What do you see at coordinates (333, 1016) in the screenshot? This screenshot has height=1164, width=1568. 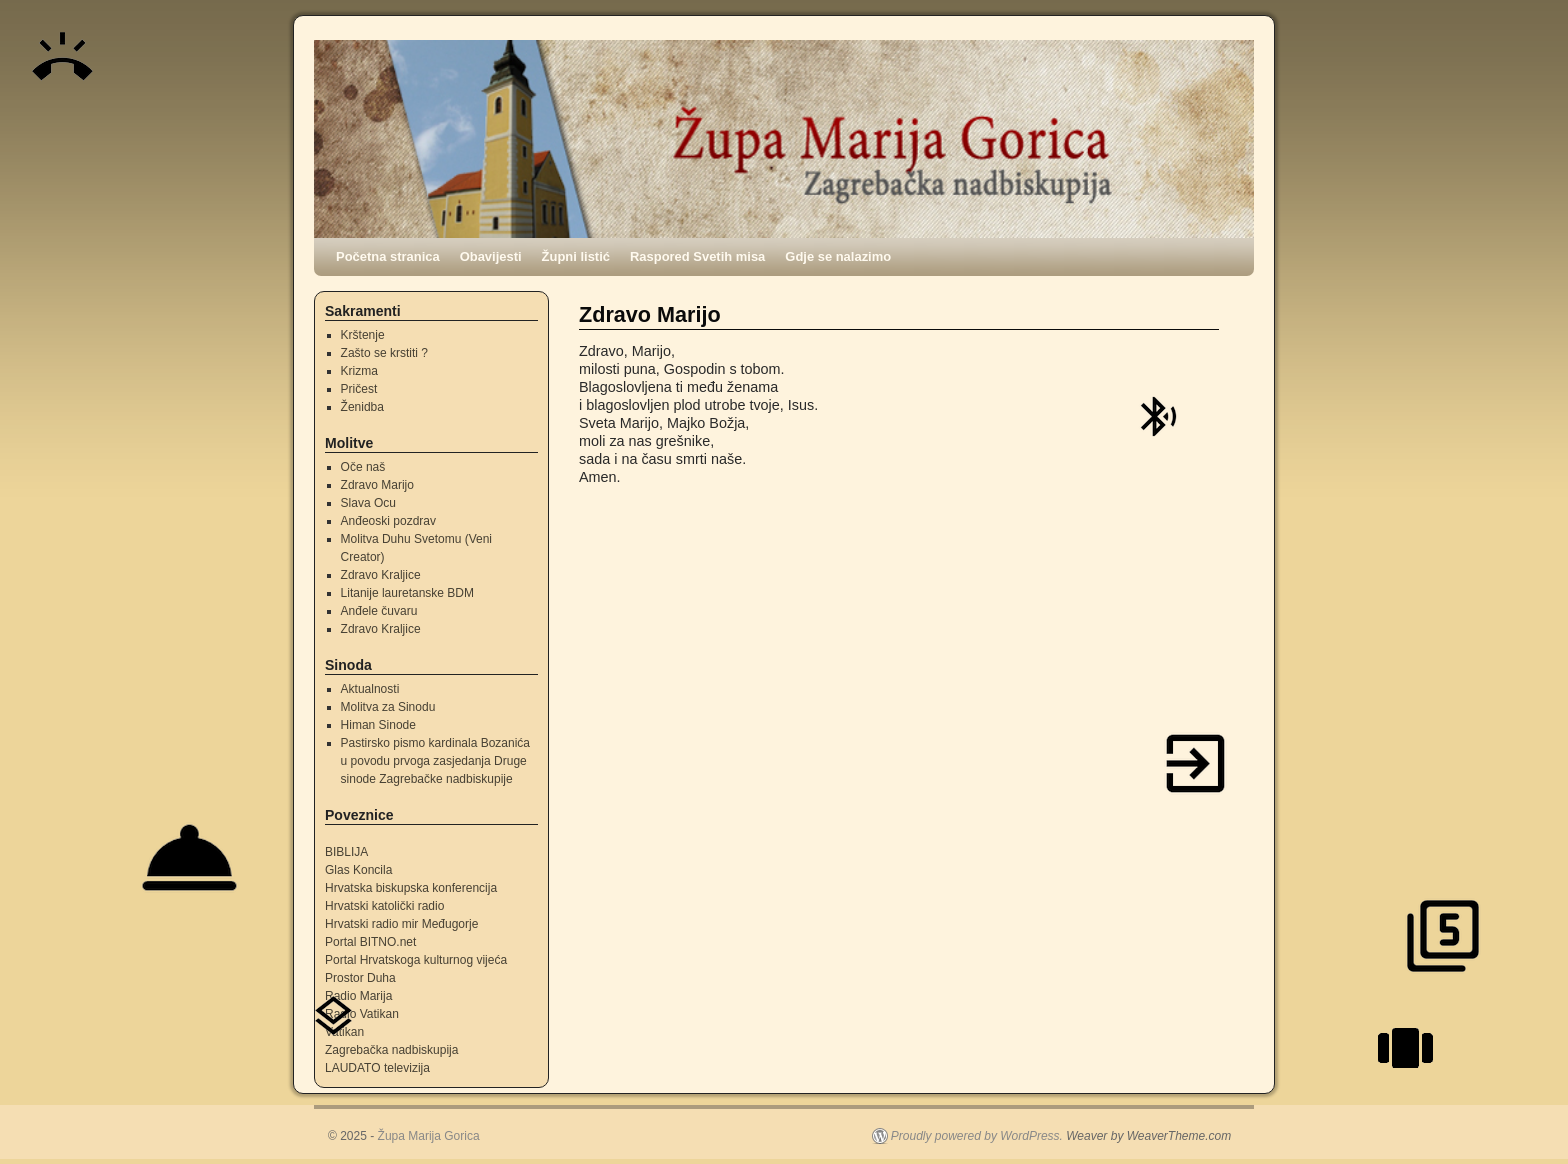 I see `toggle map layers on or off` at bounding box center [333, 1016].